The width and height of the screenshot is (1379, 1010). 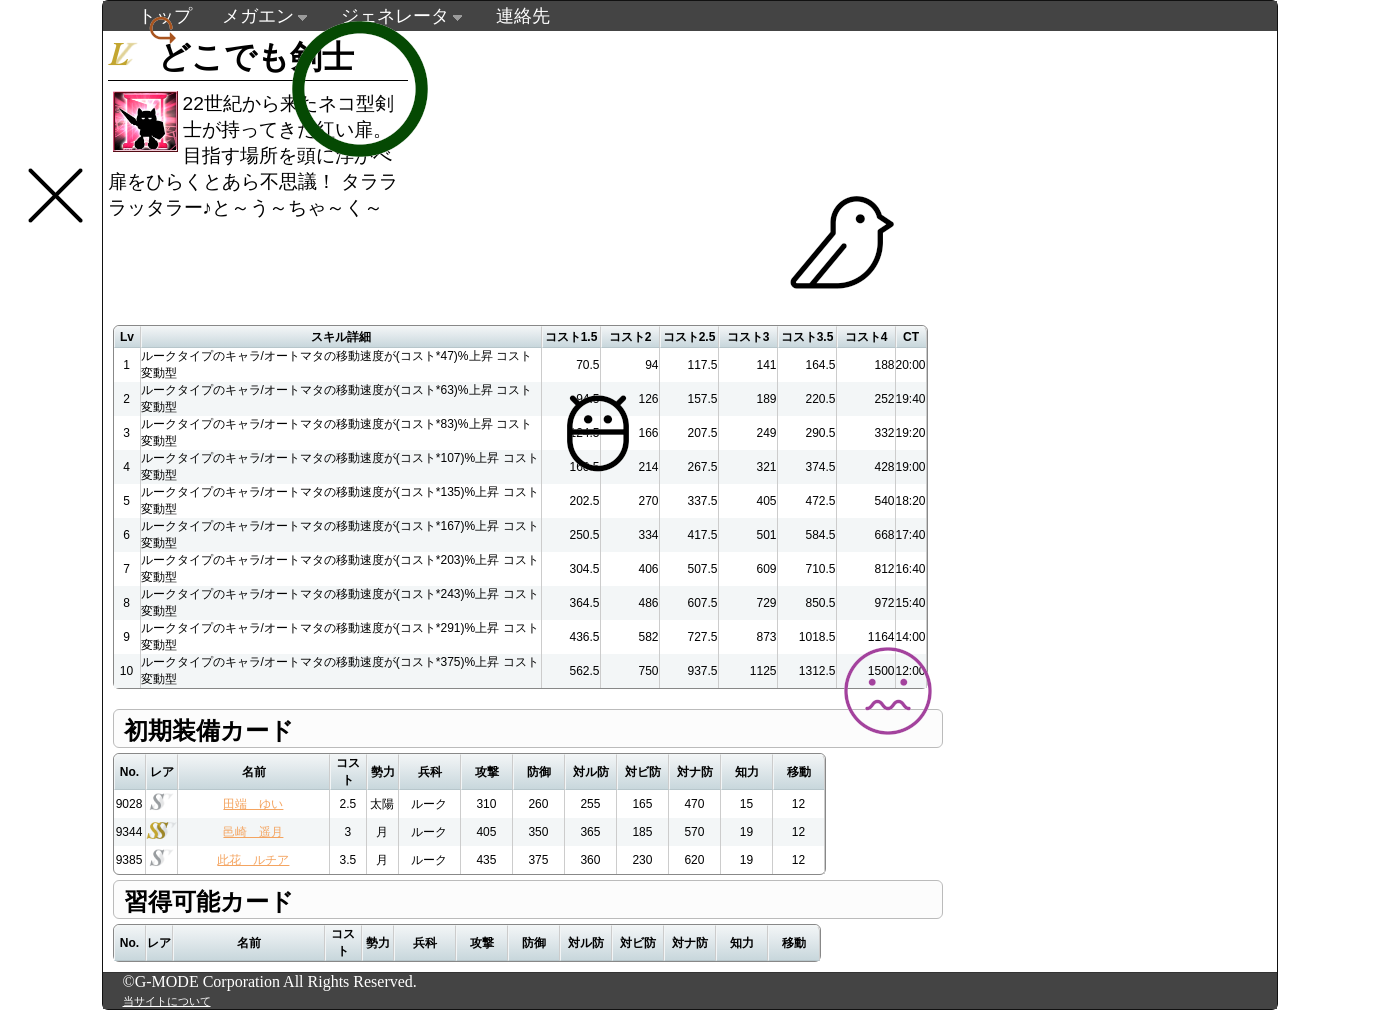 What do you see at coordinates (55, 195) in the screenshot?
I see `close or dismiss a dialog` at bounding box center [55, 195].